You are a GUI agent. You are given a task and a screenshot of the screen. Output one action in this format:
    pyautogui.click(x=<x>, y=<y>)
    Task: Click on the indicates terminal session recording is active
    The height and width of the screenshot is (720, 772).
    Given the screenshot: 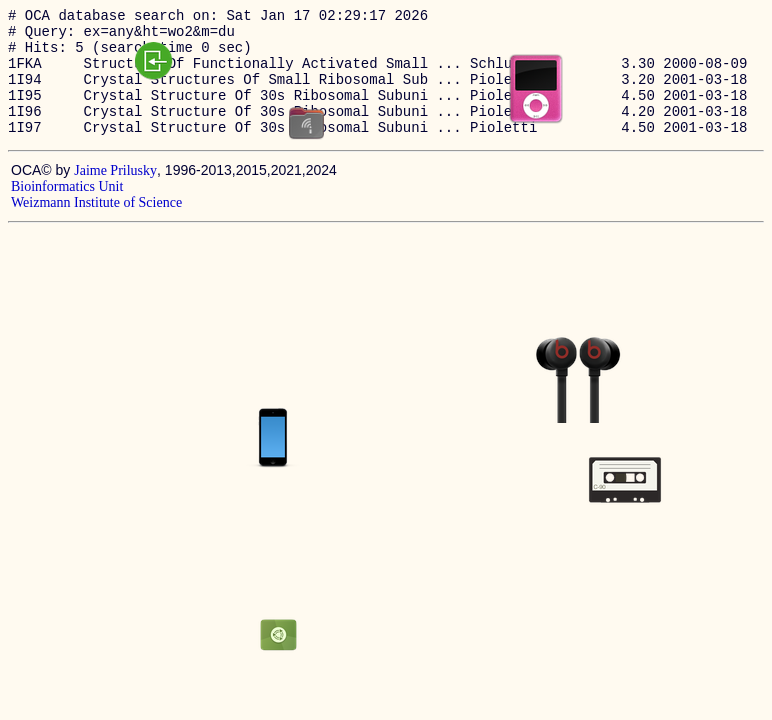 What is the action you would take?
    pyautogui.click(x=625, y=480)
    